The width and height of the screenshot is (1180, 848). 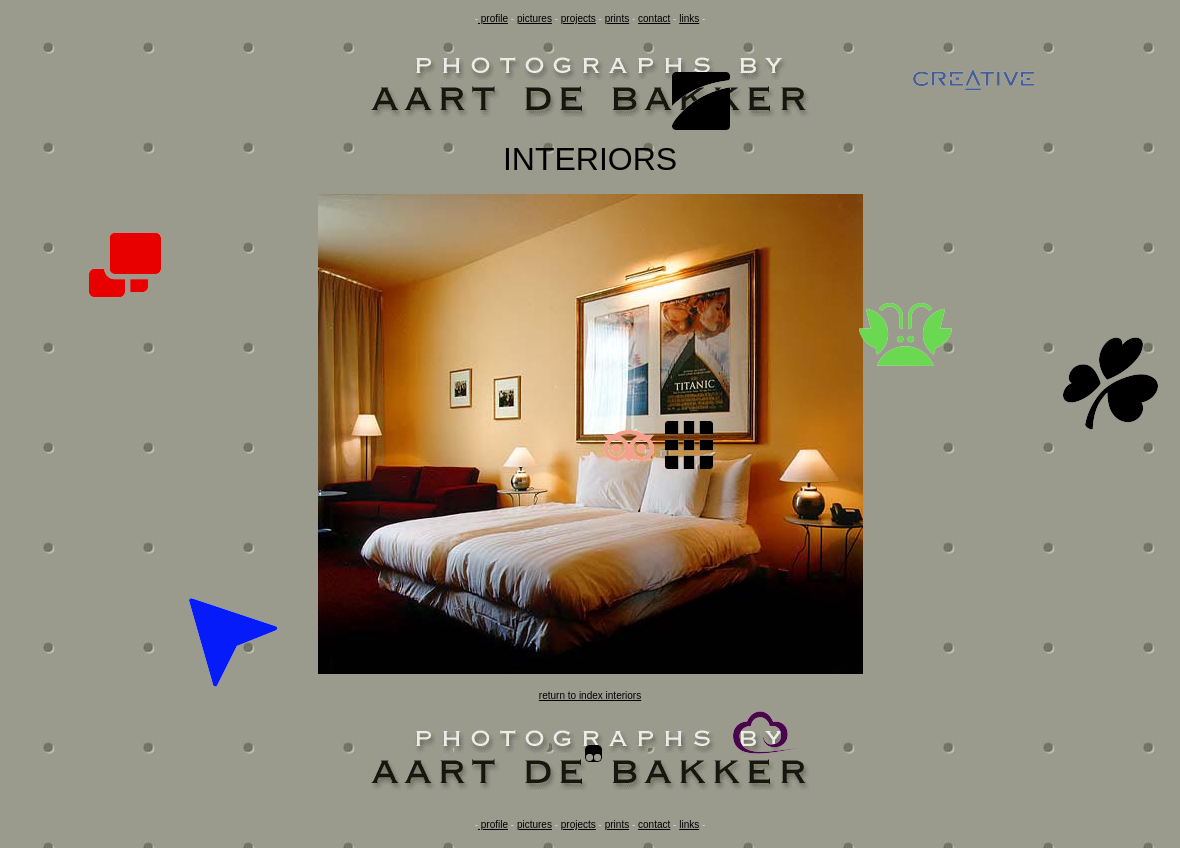 I want to click on ethers.js library branding or documentation link, so click(x=766, y=732).